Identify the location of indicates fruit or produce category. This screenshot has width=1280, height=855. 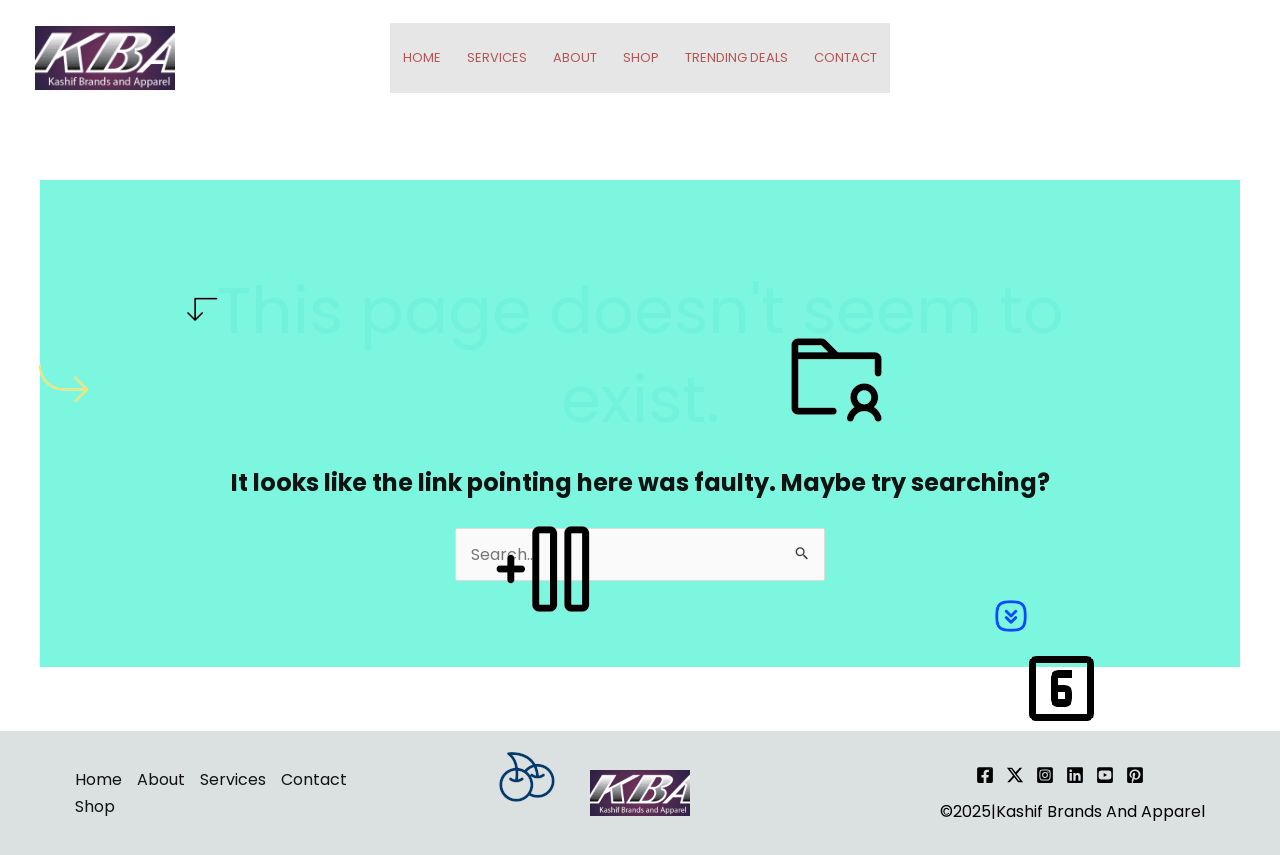
(526, 777).